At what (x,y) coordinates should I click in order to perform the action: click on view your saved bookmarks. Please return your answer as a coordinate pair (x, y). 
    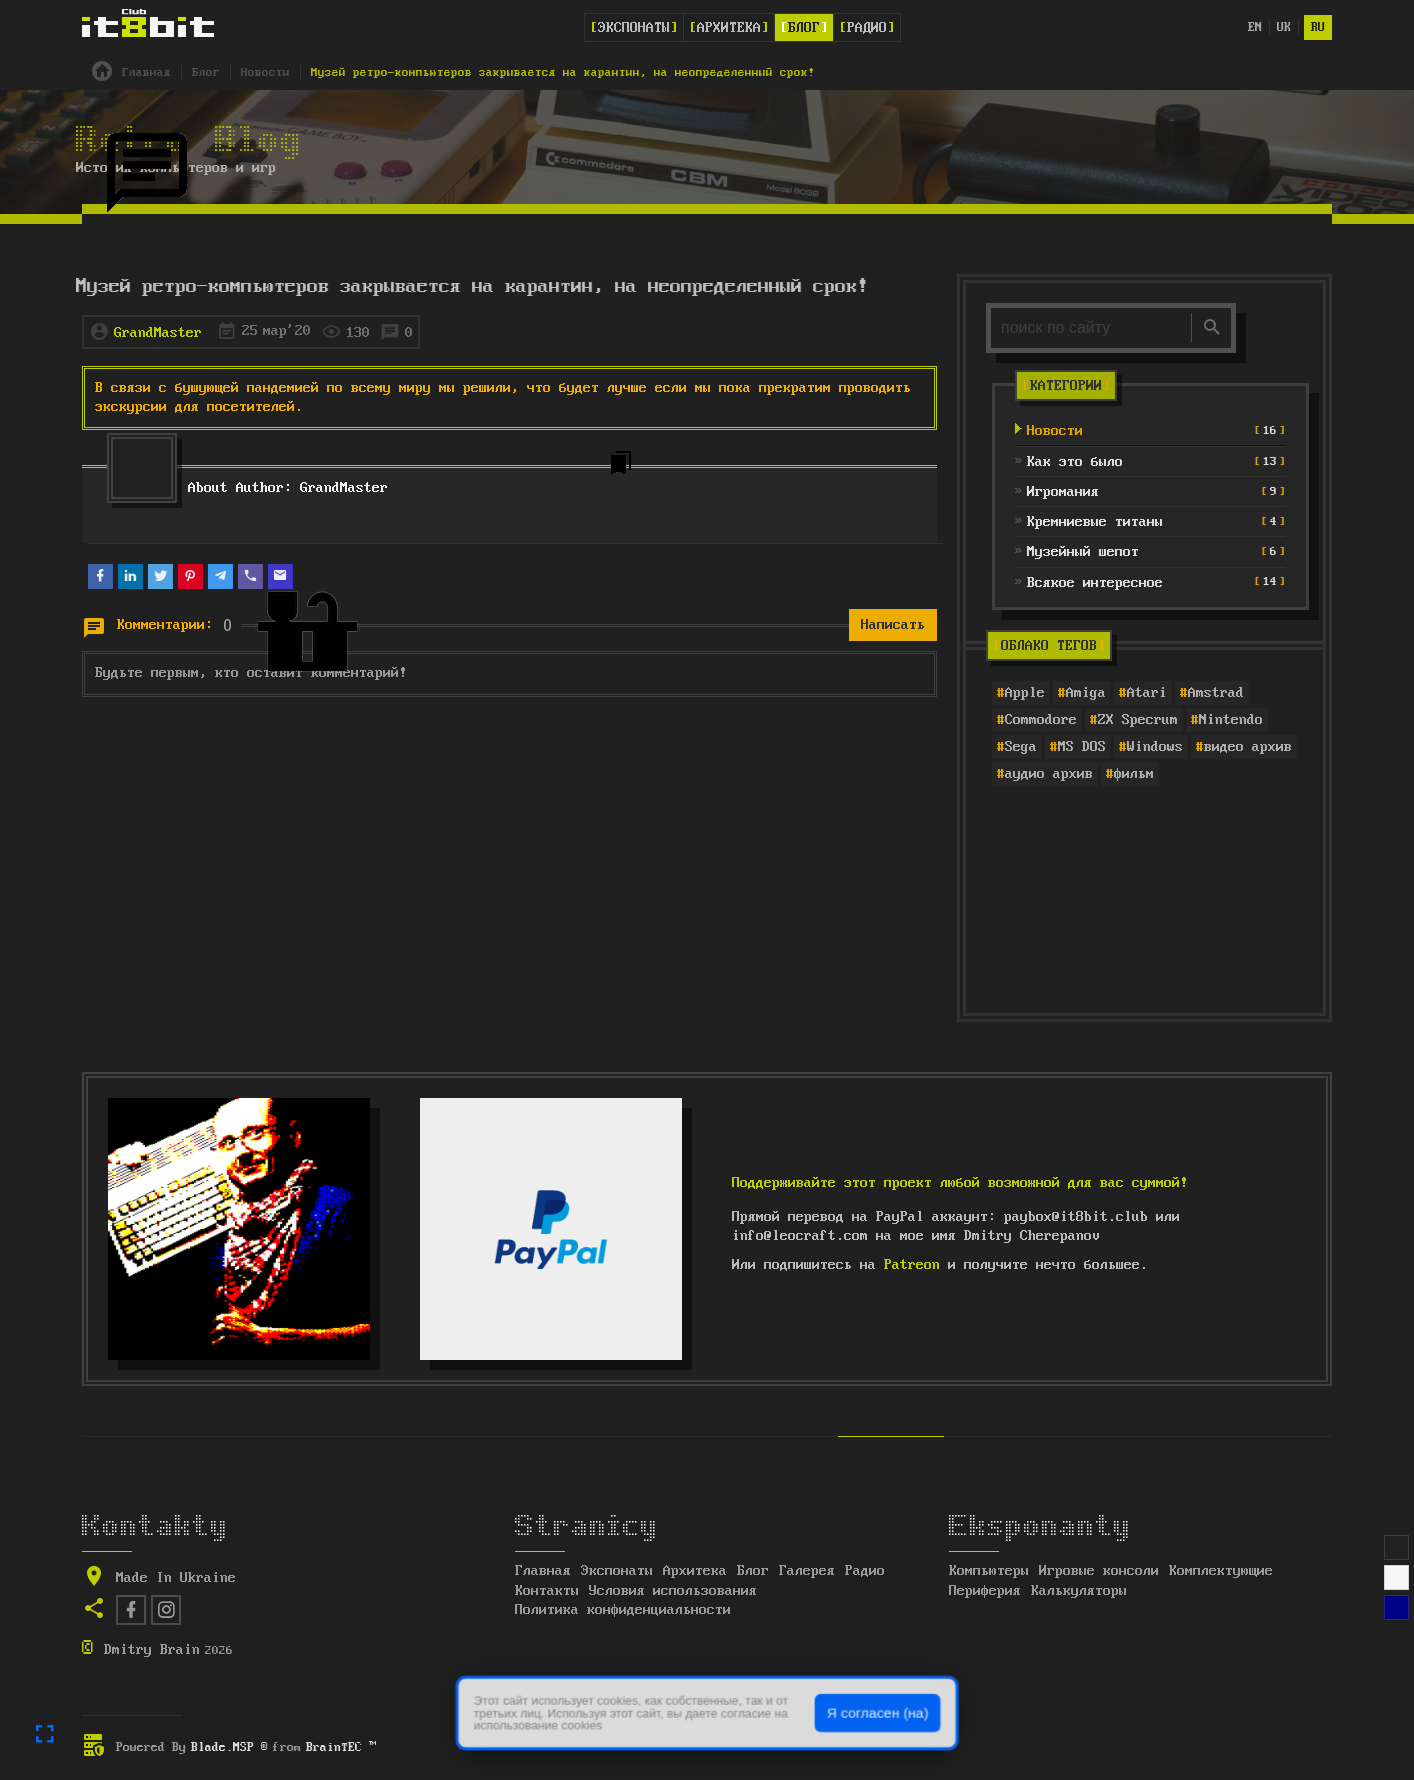
    Looking at the image, I should click on (621, 463).